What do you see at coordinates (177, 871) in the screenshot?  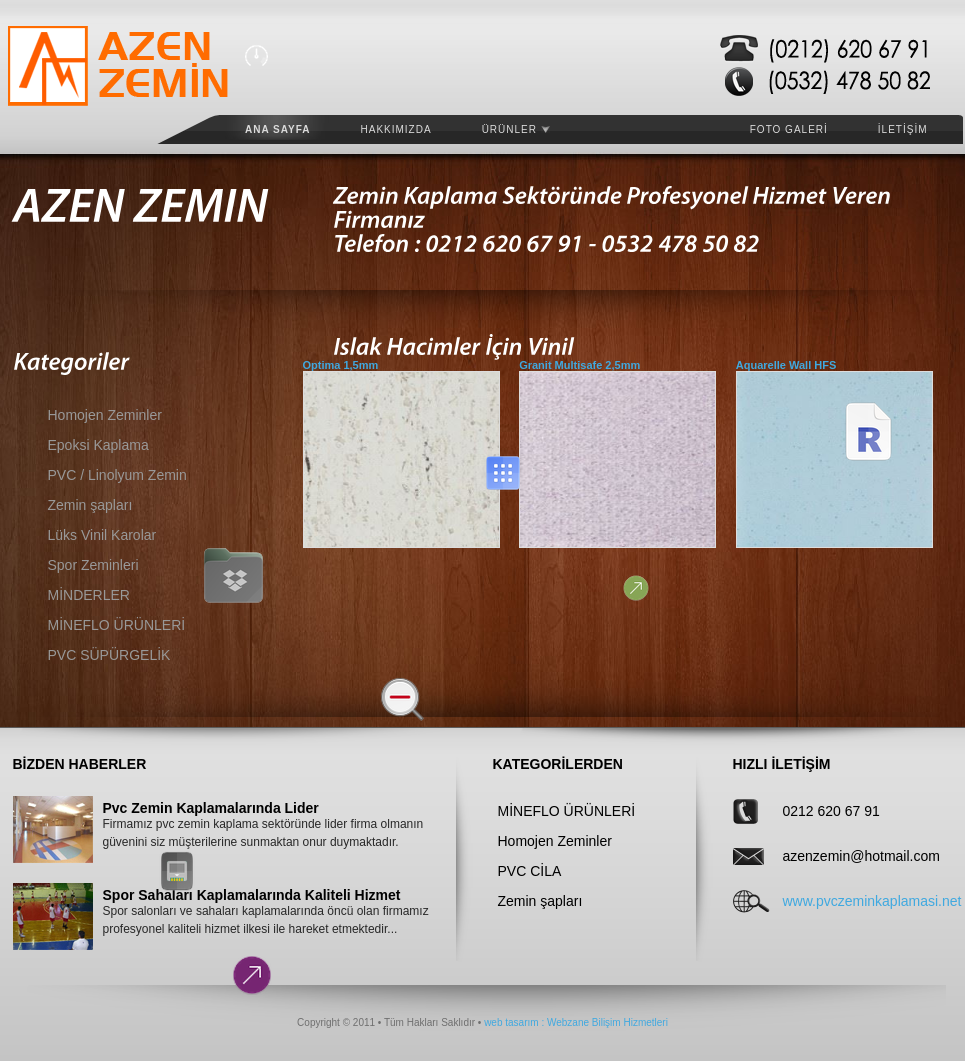 I see `nintendo 64 game ROM file` at bounding box center [177, 871].